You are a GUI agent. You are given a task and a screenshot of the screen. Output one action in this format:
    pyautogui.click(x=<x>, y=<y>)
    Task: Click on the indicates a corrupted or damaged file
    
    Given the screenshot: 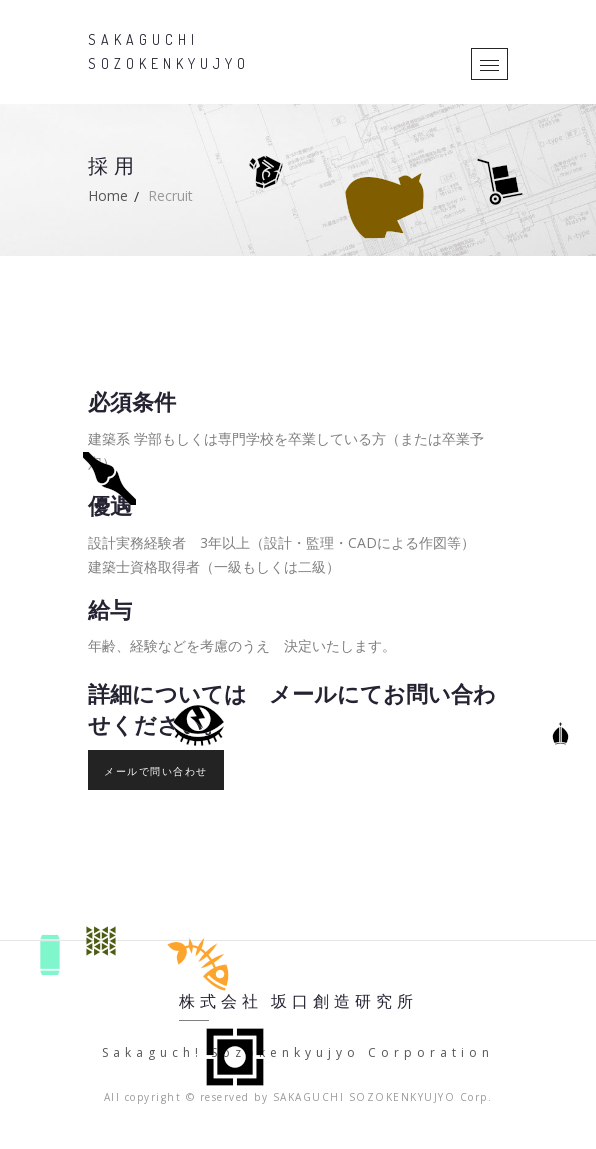 What is the action you would take?
    pyautogui.click(x=266, y=172)
    